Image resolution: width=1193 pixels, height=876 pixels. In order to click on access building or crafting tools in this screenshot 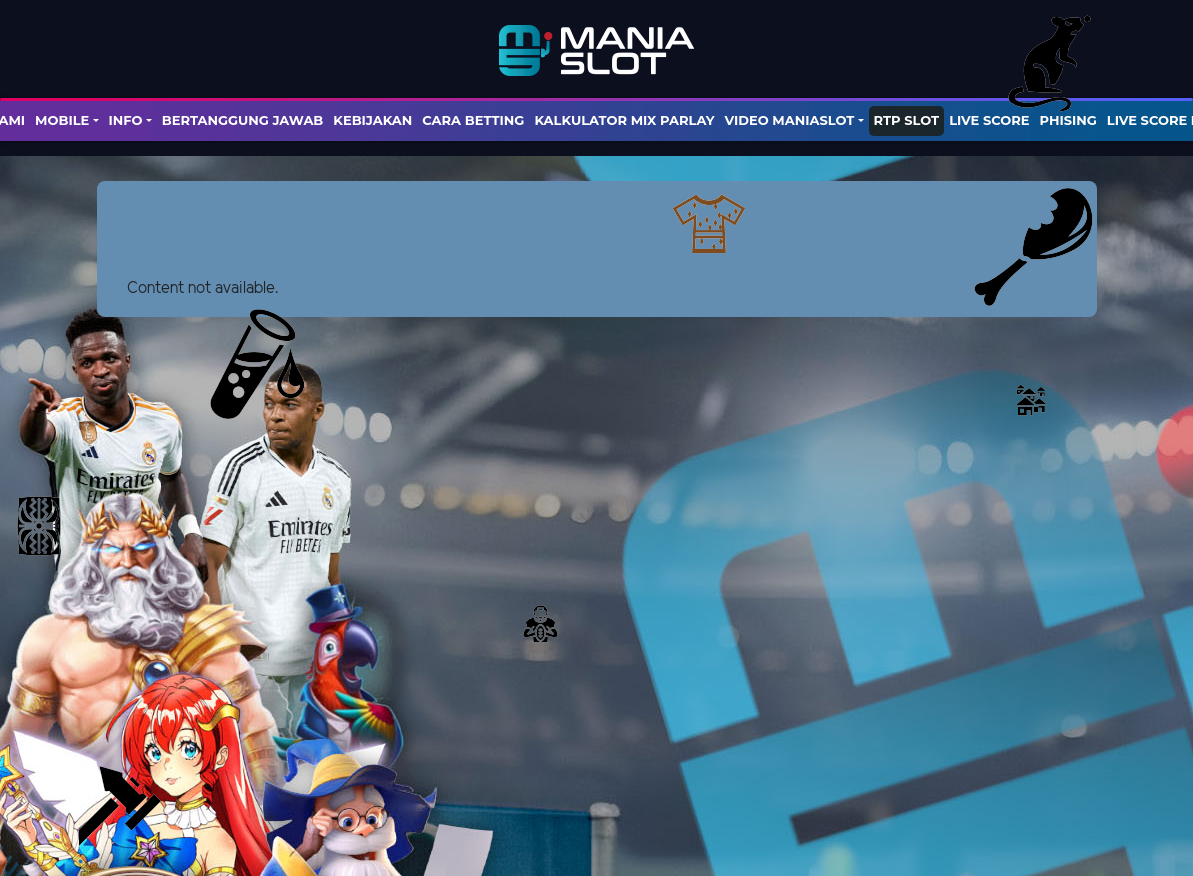, I will do `click(122, 808)`.